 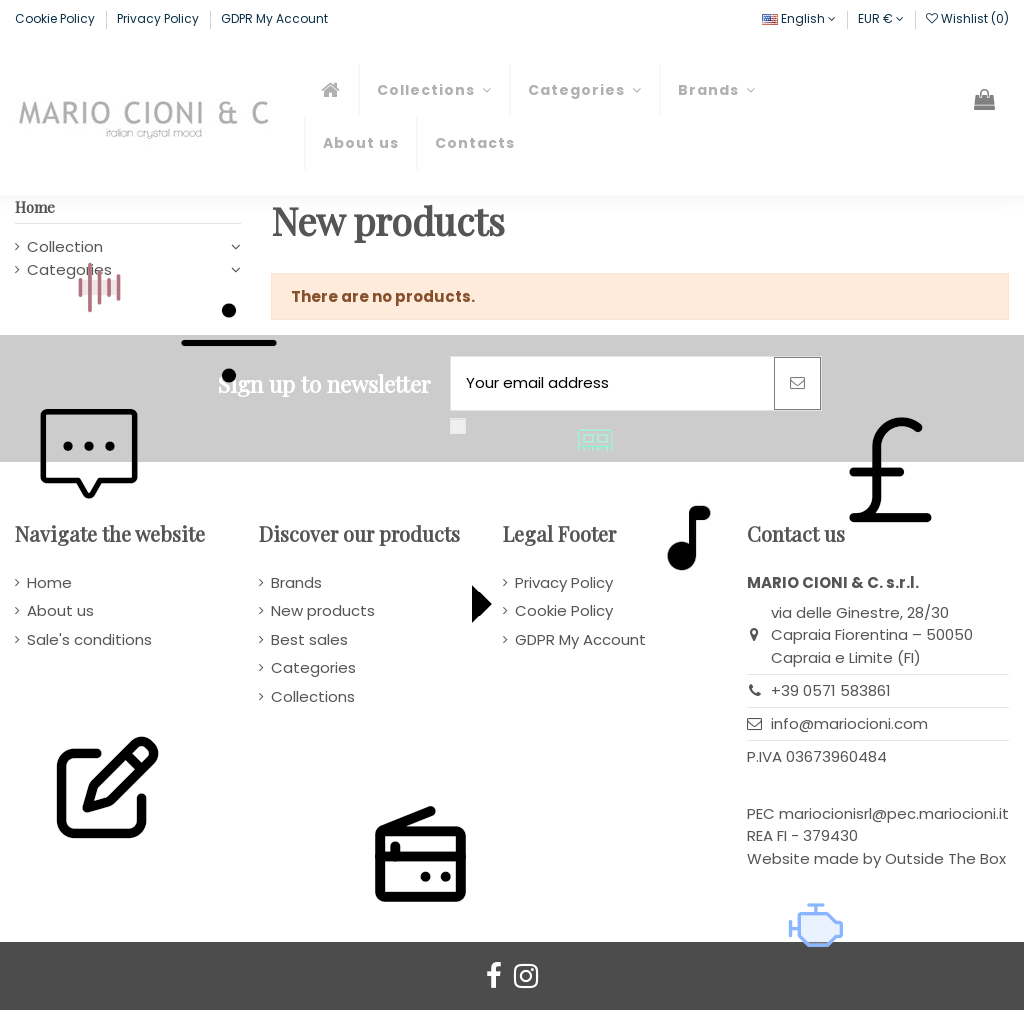 I want to click on edit this item, so click(x=108, y=787).